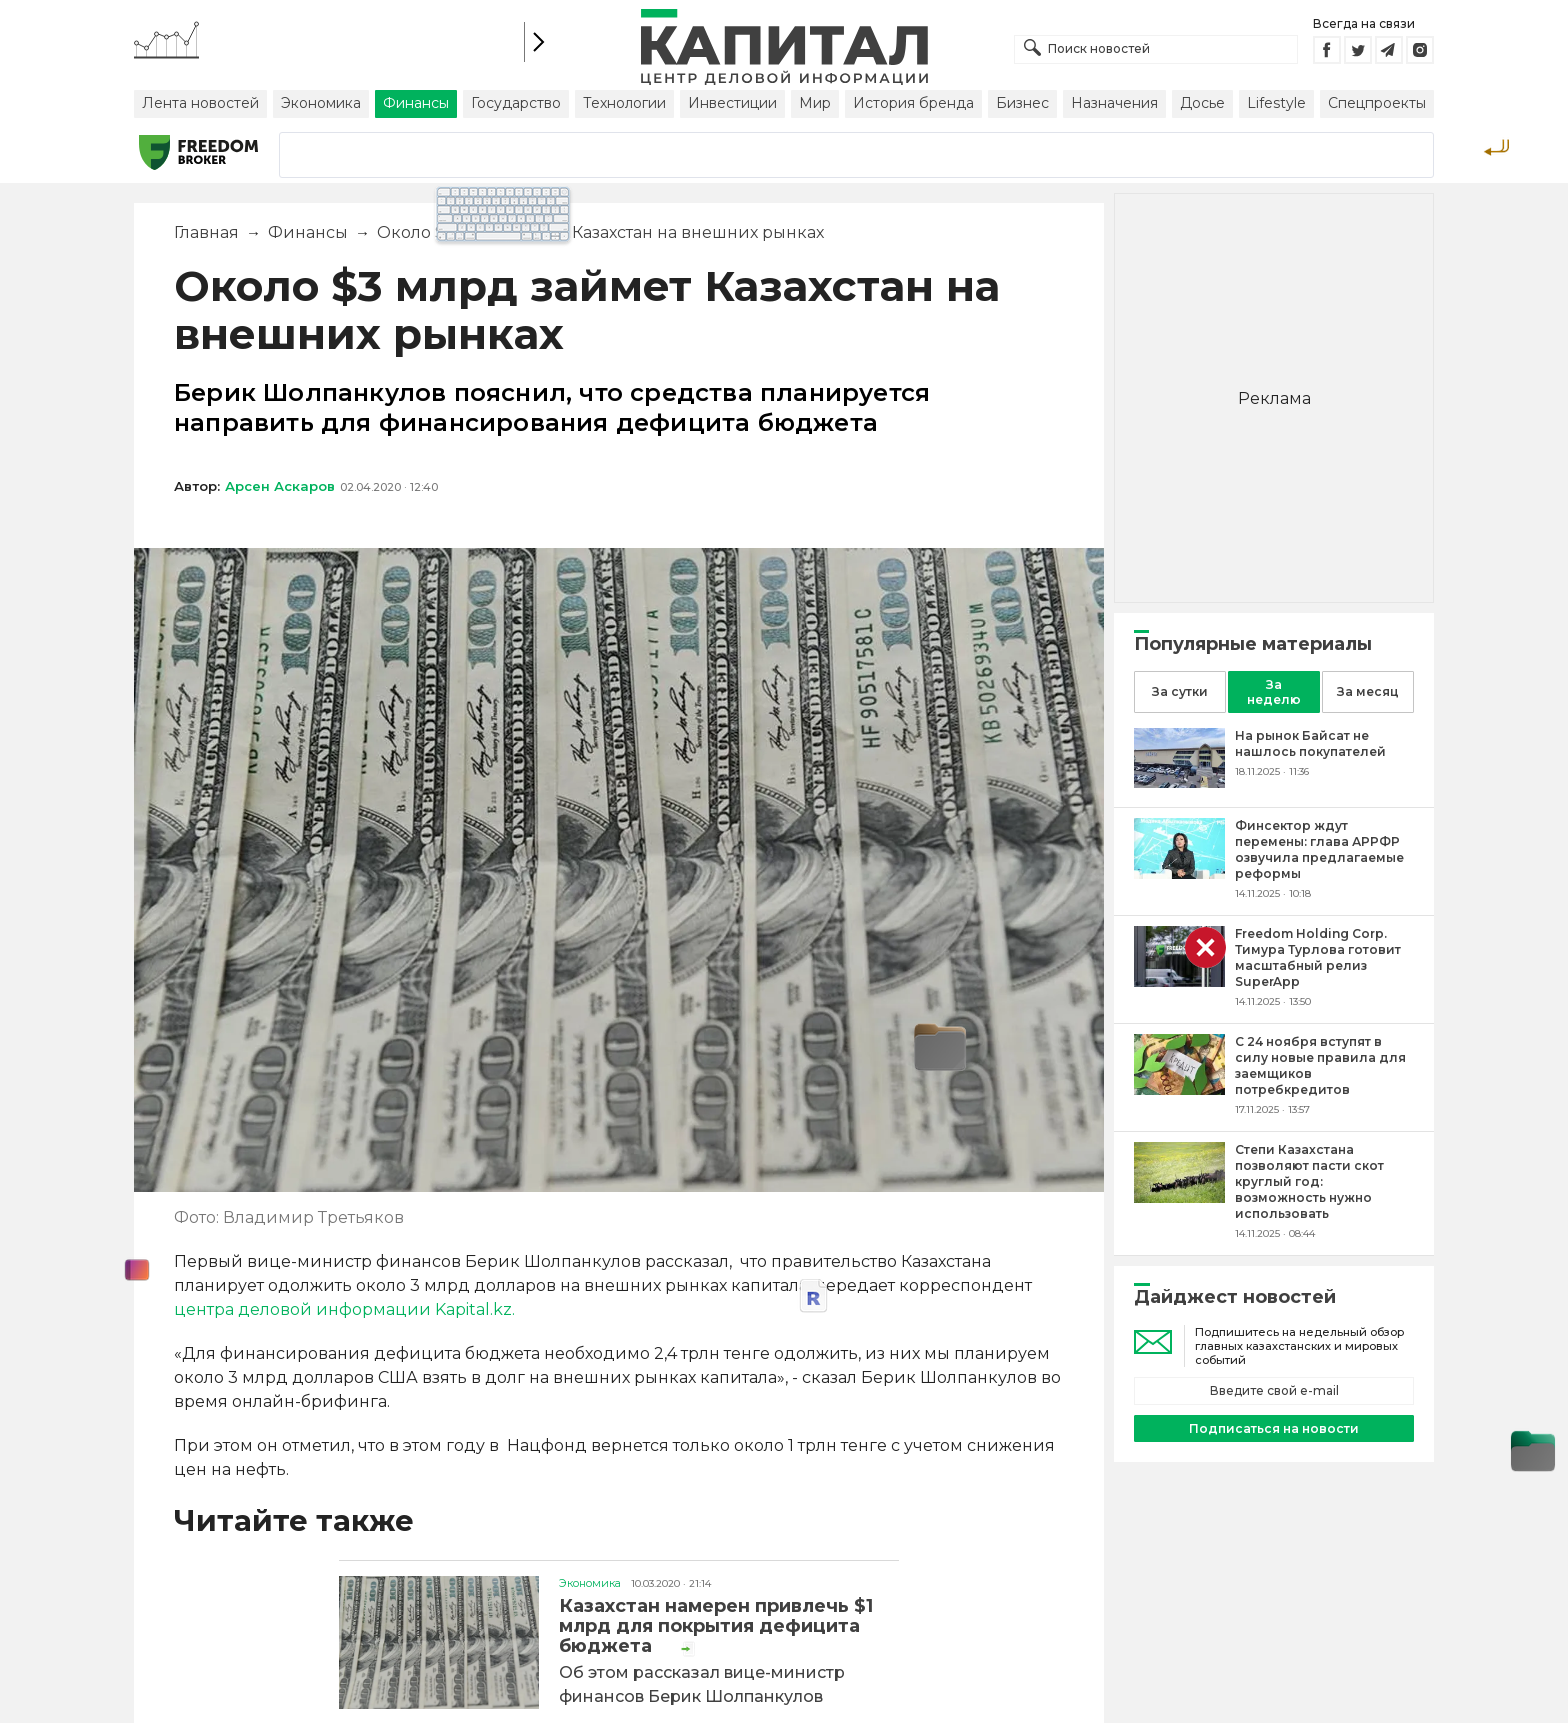  Describe the element at coordinates (1205, 947) in the screenshot. I see `stop or cancel a running process` at that location.